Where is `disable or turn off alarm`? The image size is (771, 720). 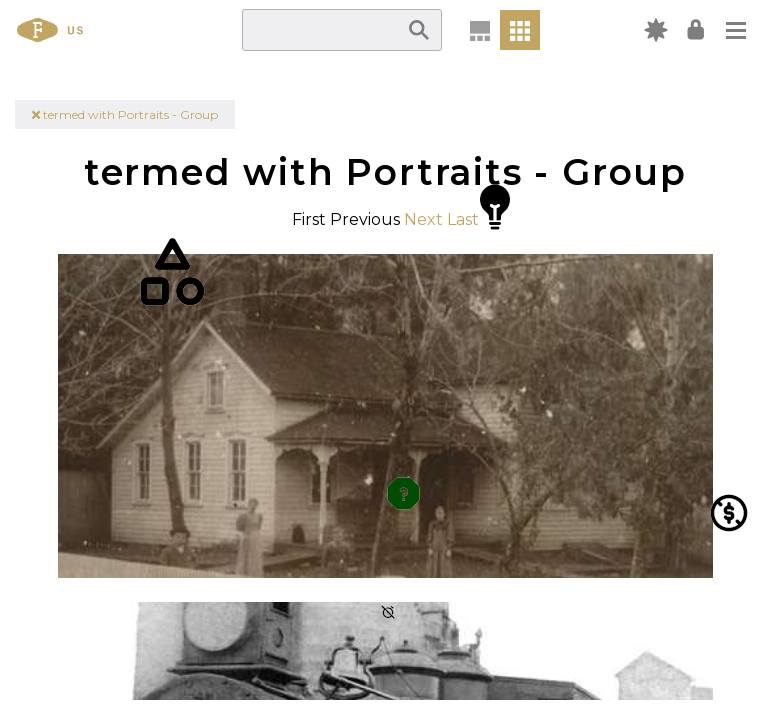 disable or turn off alarm is located at coordinates (388, 612).